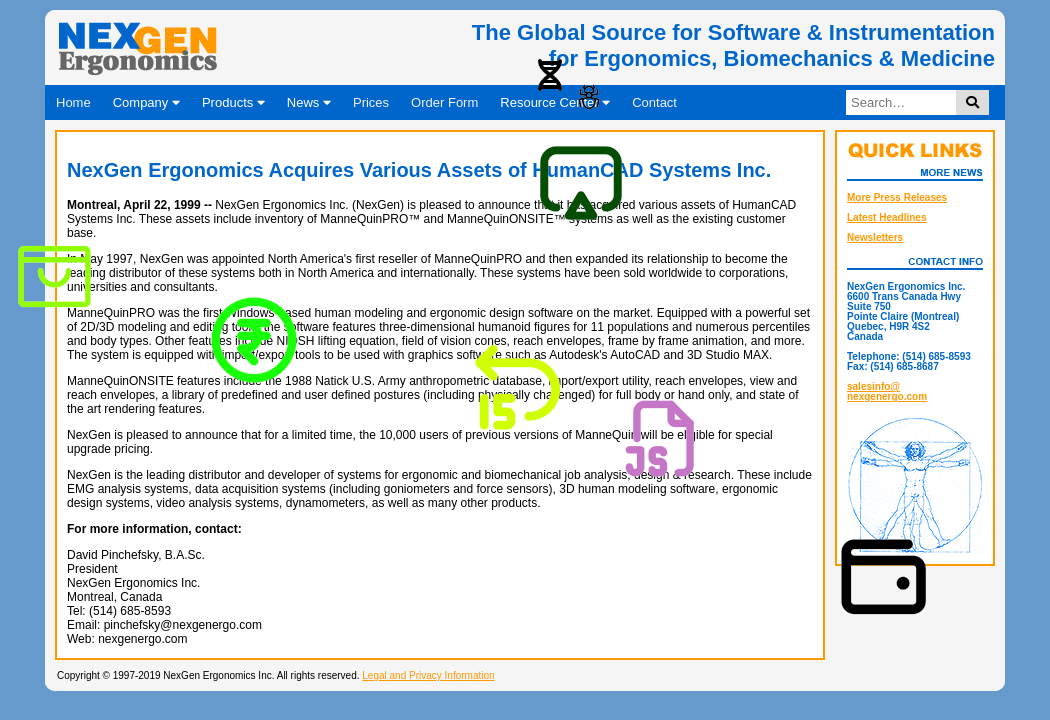  What do you see at coordinates (663, 438) in the screenshot?
I see `indicates a JavaScript file type` at bounding box center [663, 438].